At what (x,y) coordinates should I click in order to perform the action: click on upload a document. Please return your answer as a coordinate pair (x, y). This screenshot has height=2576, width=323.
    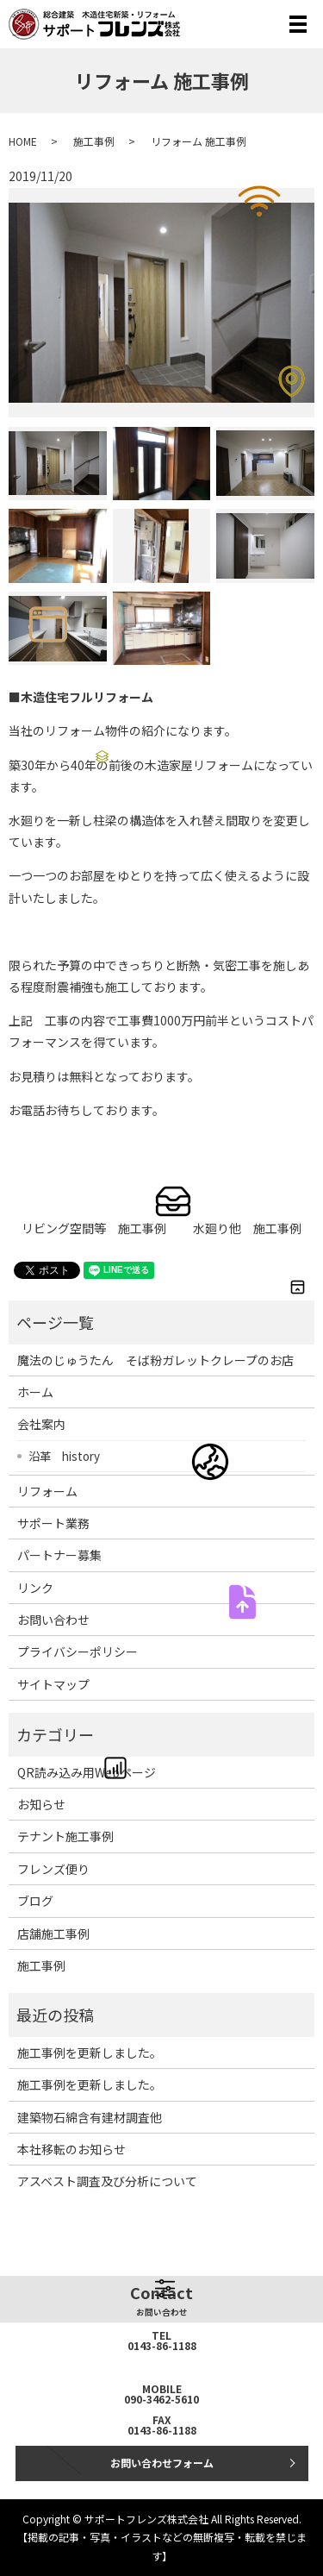
    Looking at the image, I should click on (242, 1601).